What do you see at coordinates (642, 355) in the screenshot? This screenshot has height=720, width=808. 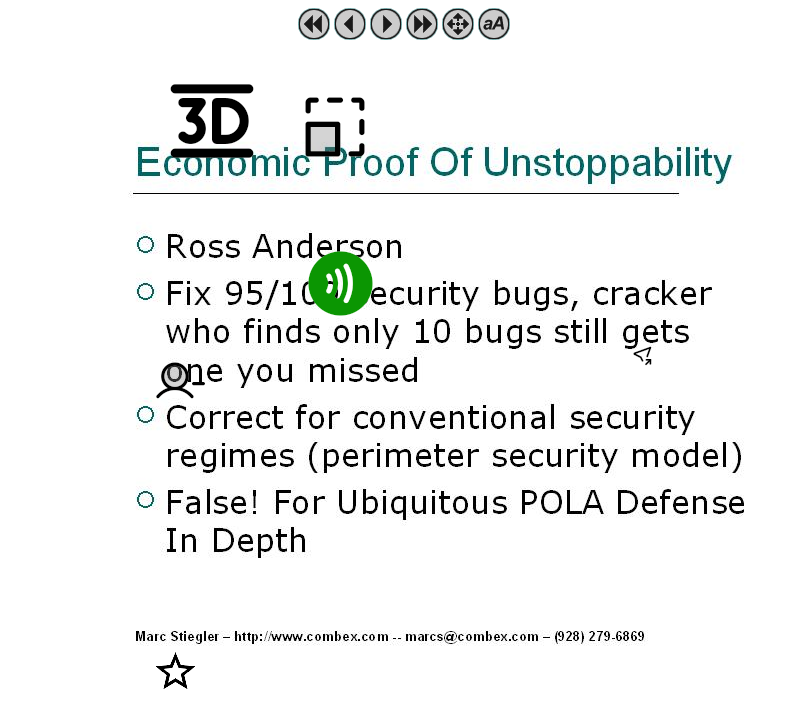 I see `share your current location` at bounding box center [642, 355].